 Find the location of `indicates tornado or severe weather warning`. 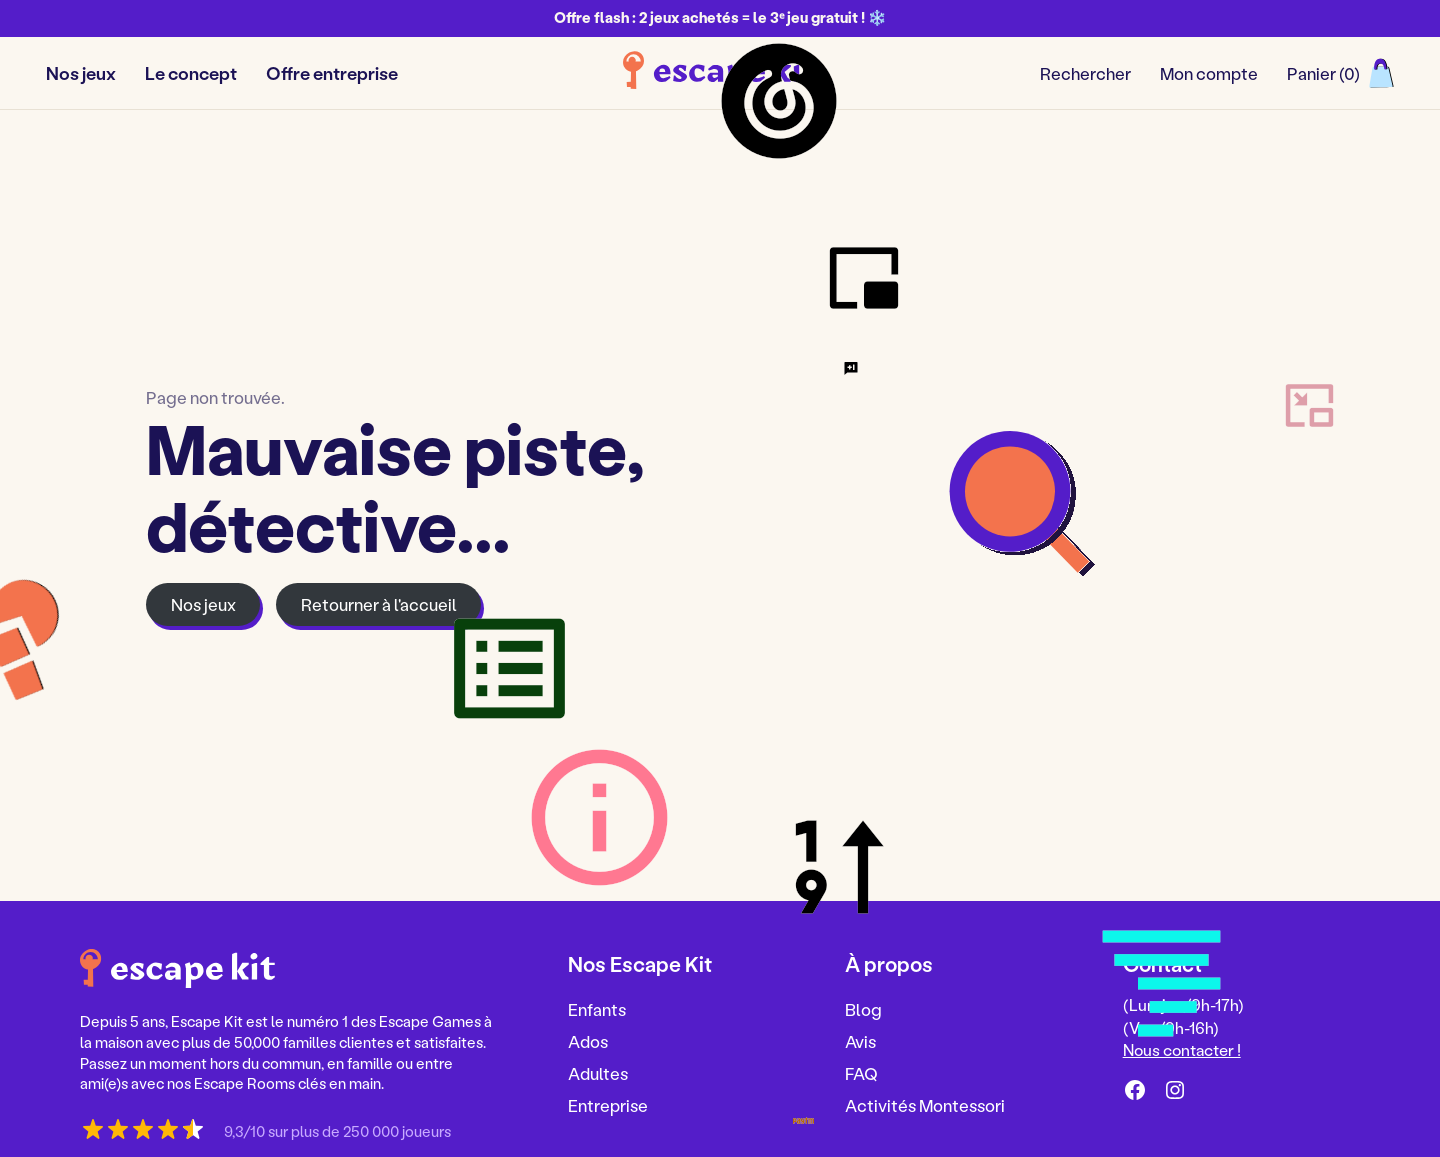

indicates tornado or severe weather warning is located at coordinates (1161, 983).